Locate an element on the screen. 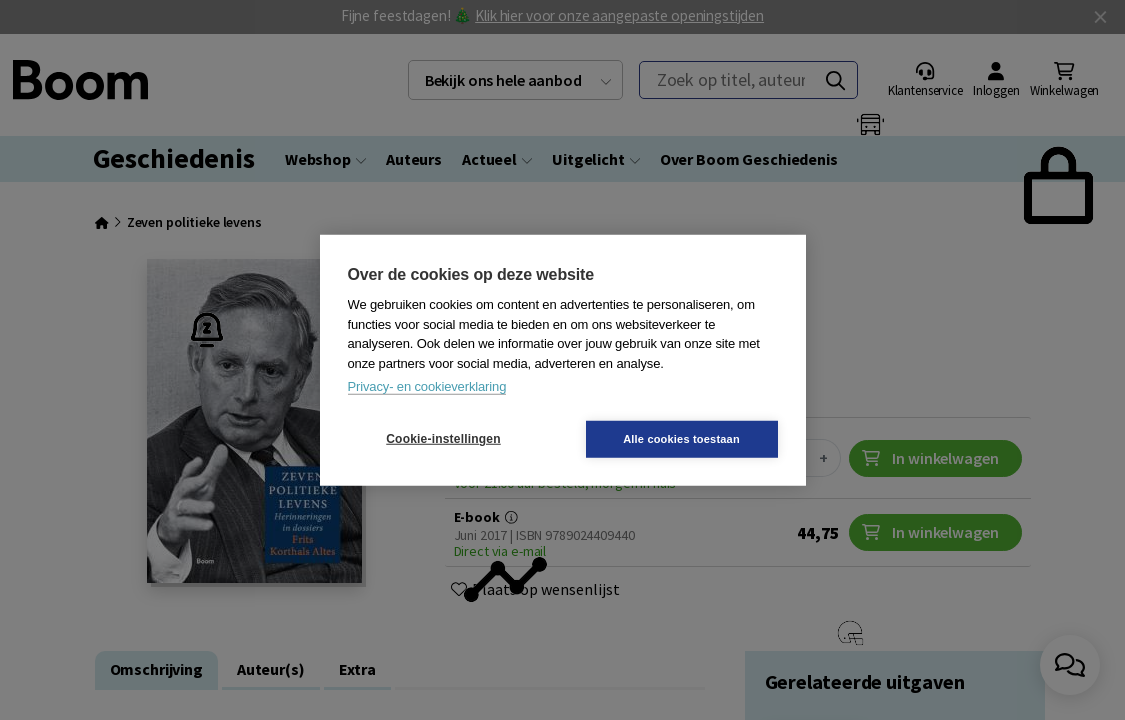 This screenshot has height=720, width=1125. lock or secure this item is located at coordinates (1058, 189).